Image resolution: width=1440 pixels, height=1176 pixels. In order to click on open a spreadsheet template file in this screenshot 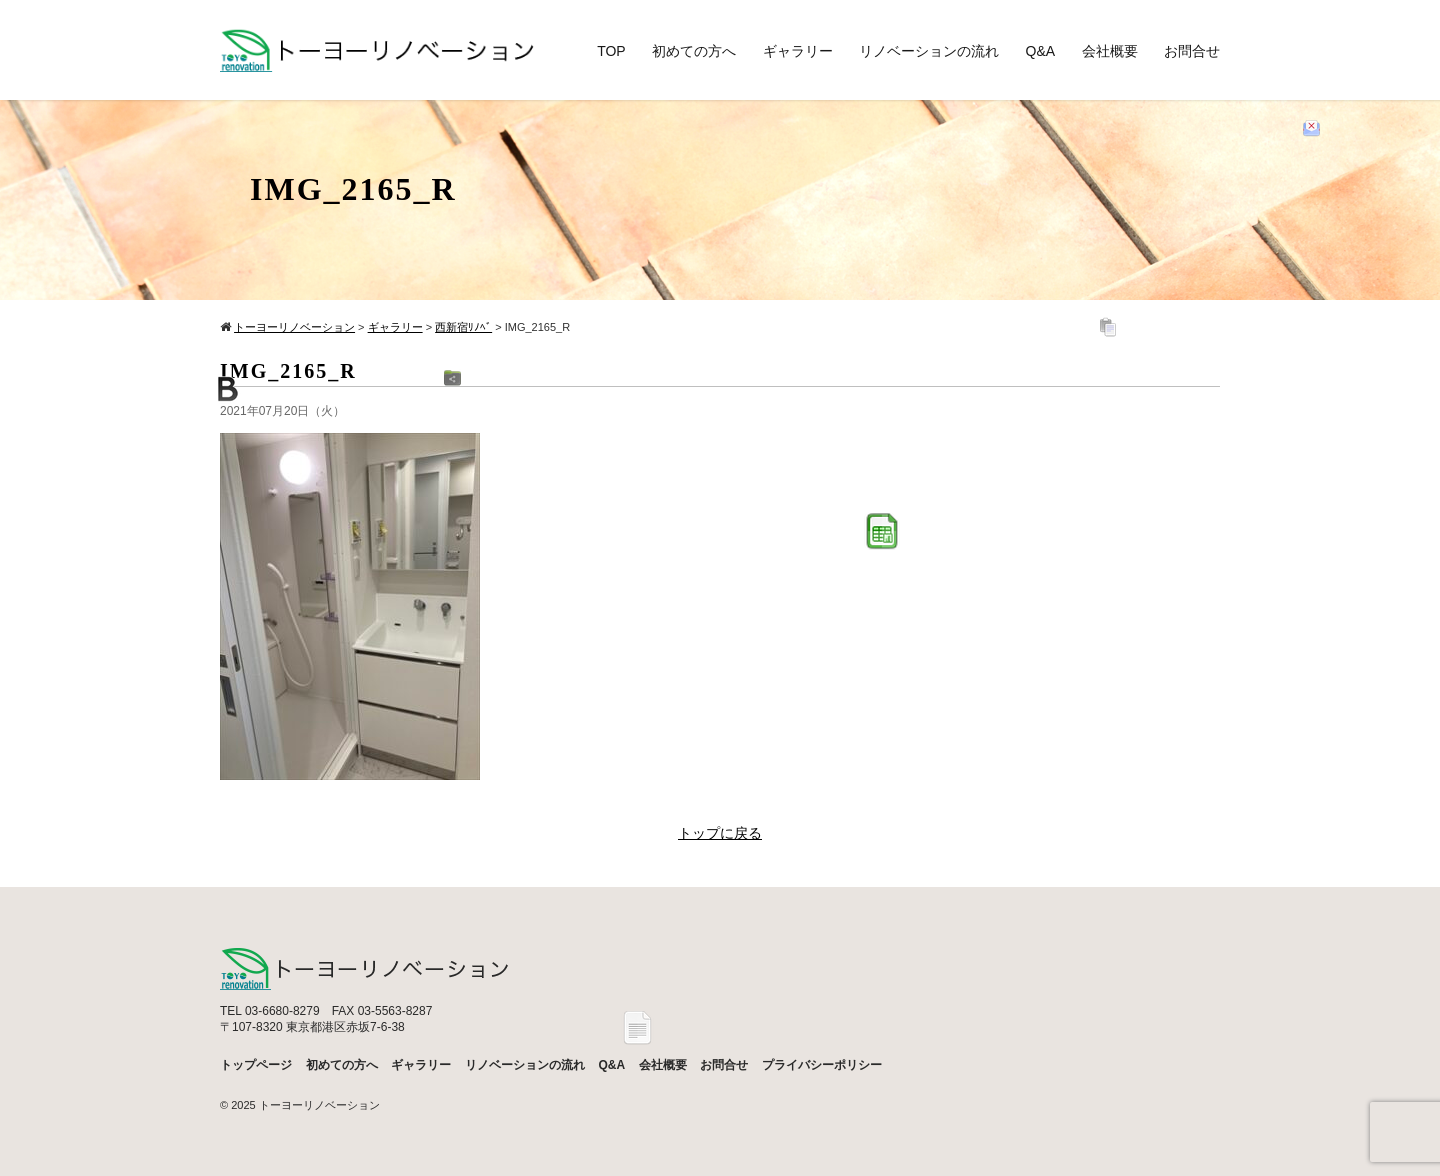, I will do `click(882, 531)`.